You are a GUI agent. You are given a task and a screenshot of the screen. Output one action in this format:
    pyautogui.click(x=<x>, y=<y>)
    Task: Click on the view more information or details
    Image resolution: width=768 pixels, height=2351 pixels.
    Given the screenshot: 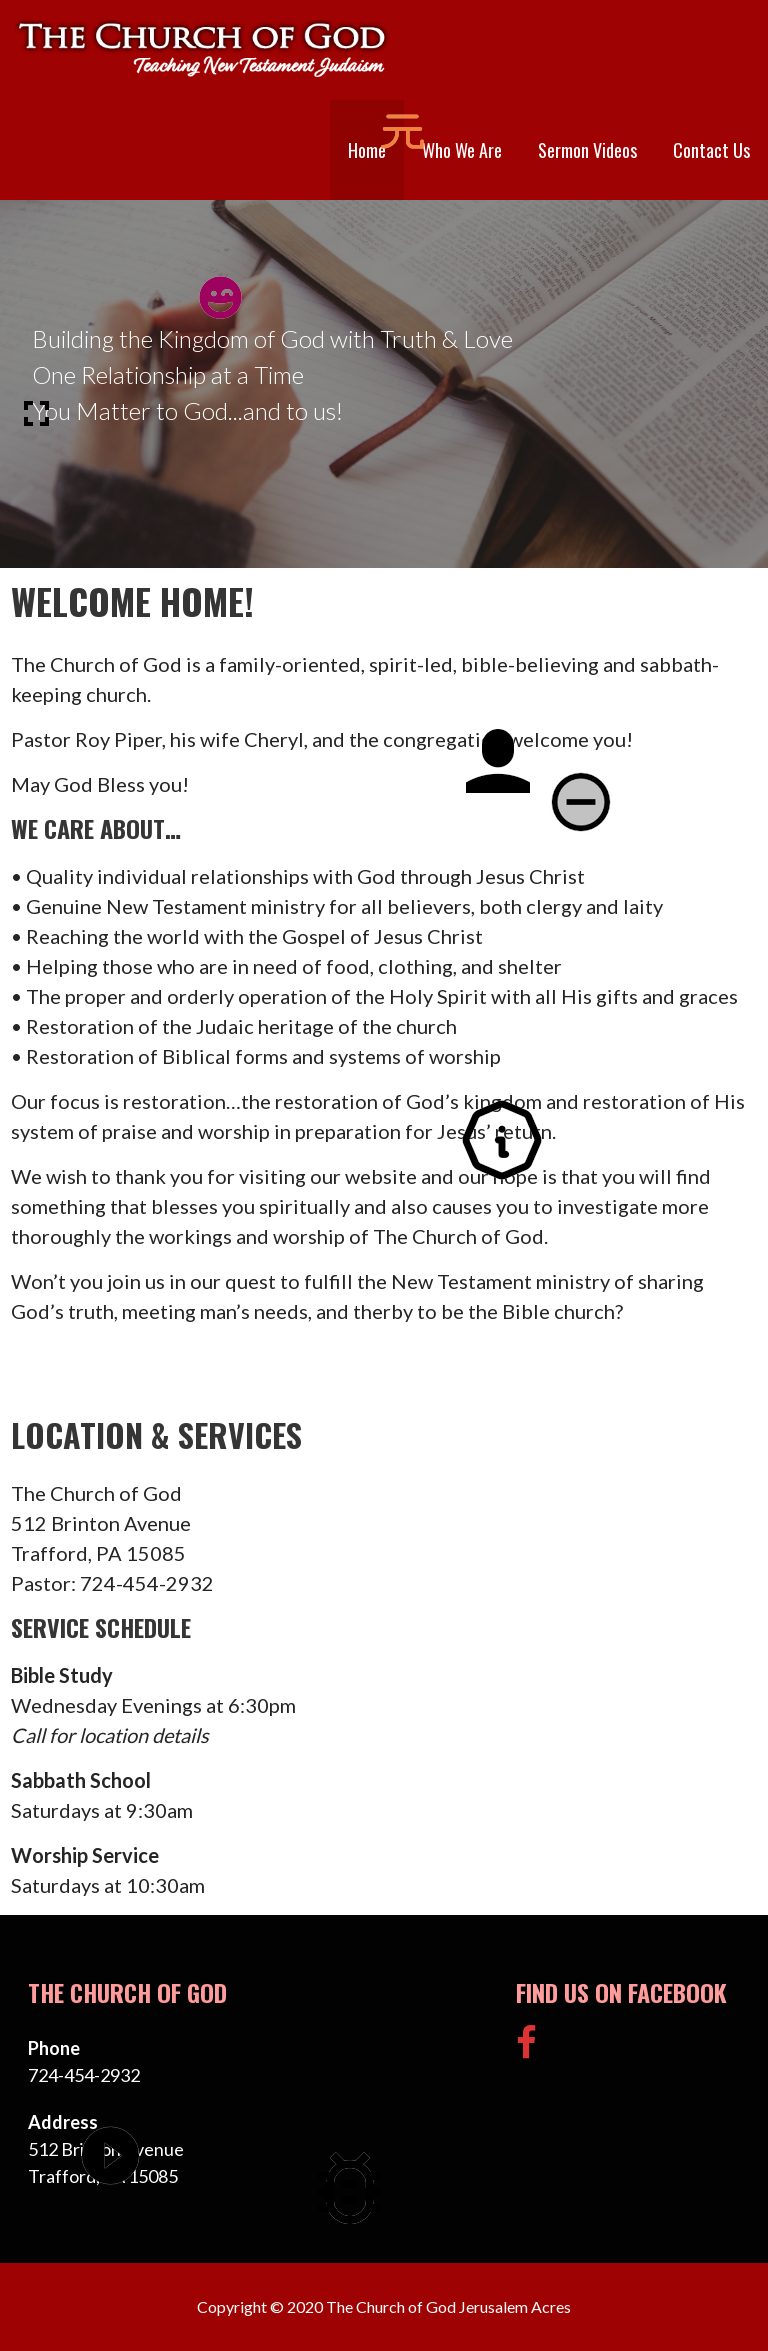 What is the action you would take?
    pyautogui.click(x=502, y=1140)
    